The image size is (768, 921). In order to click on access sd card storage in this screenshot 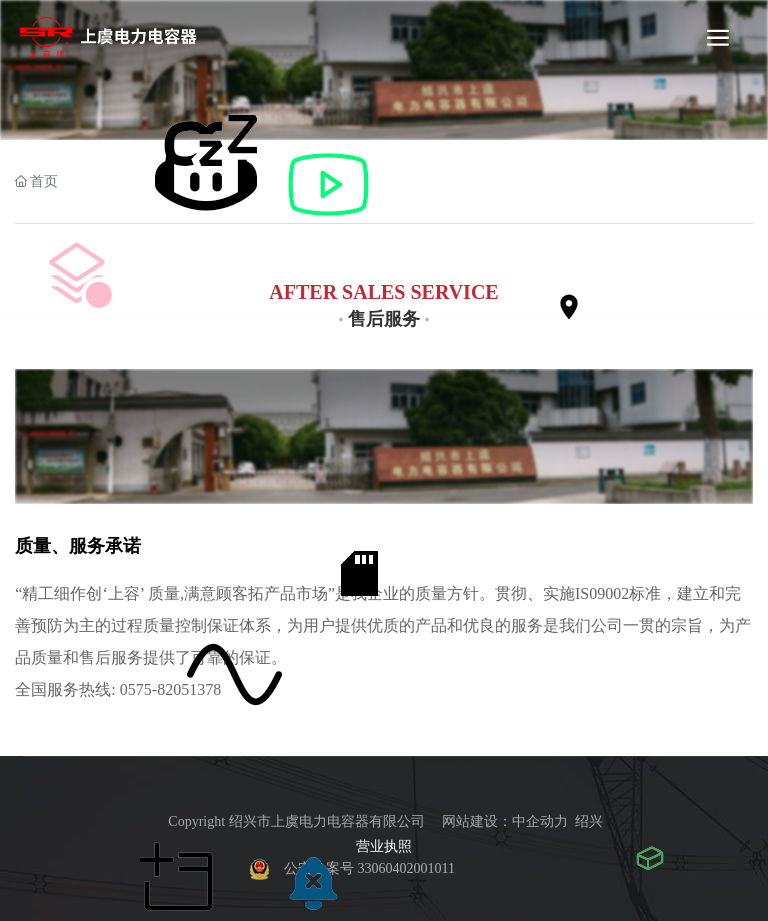, I will do `click(359, 573)`.